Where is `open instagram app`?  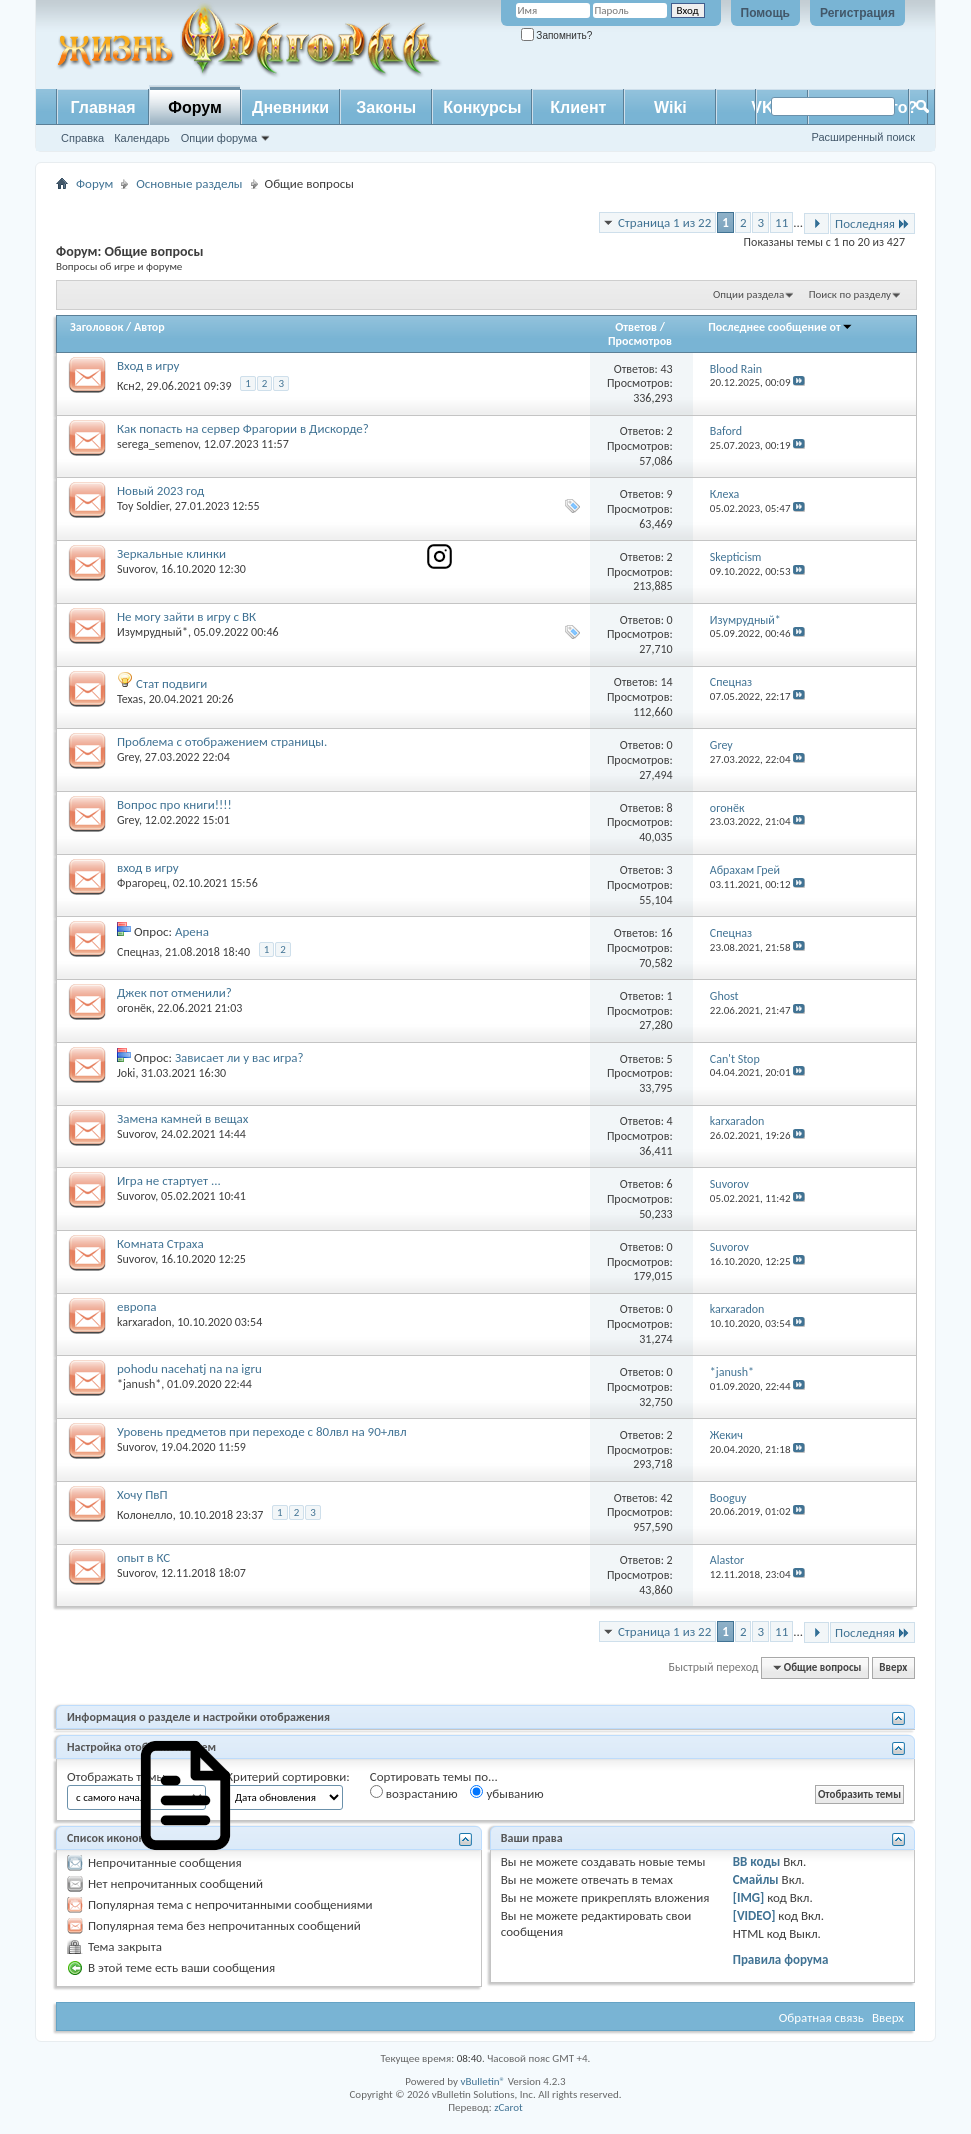
open instagram app is located at coordinates (439, 556).